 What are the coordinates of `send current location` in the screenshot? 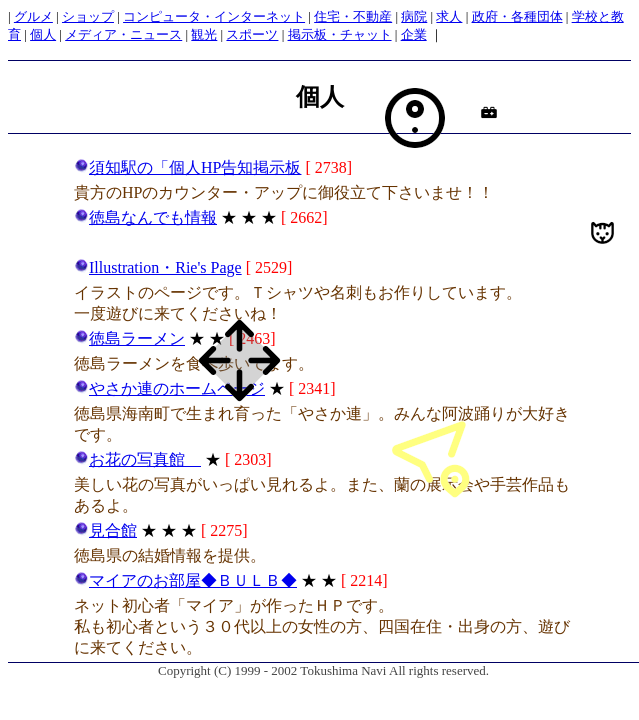 It's located at (429, 457).